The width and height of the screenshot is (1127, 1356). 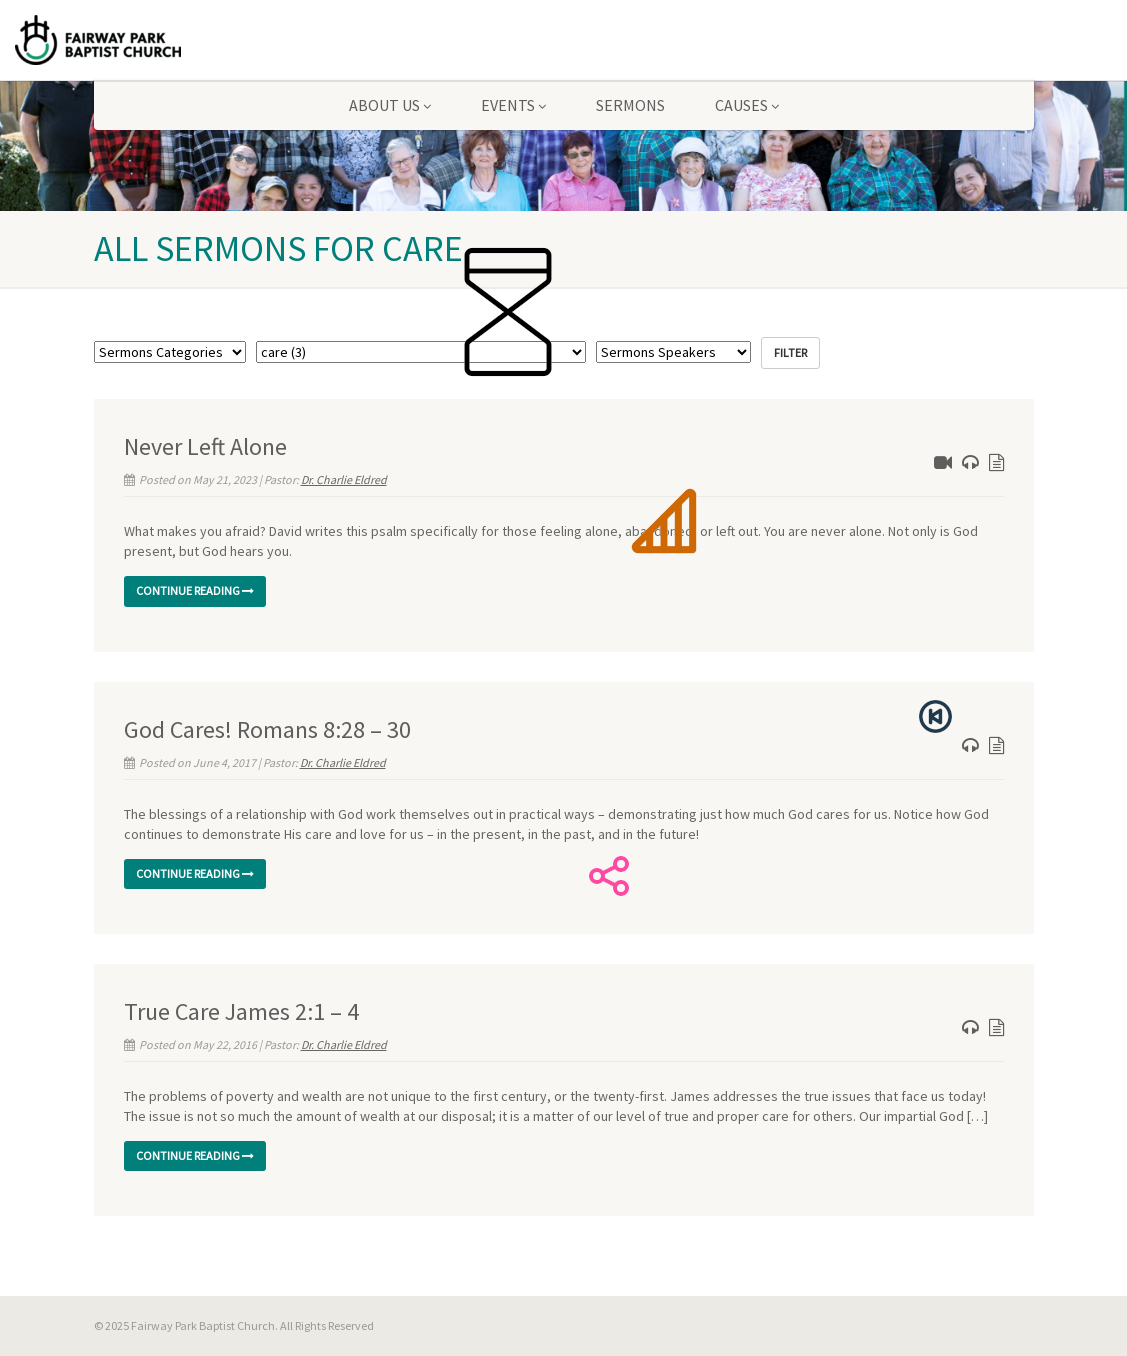 I want to click on share content with others, so click(x=609, y=876).